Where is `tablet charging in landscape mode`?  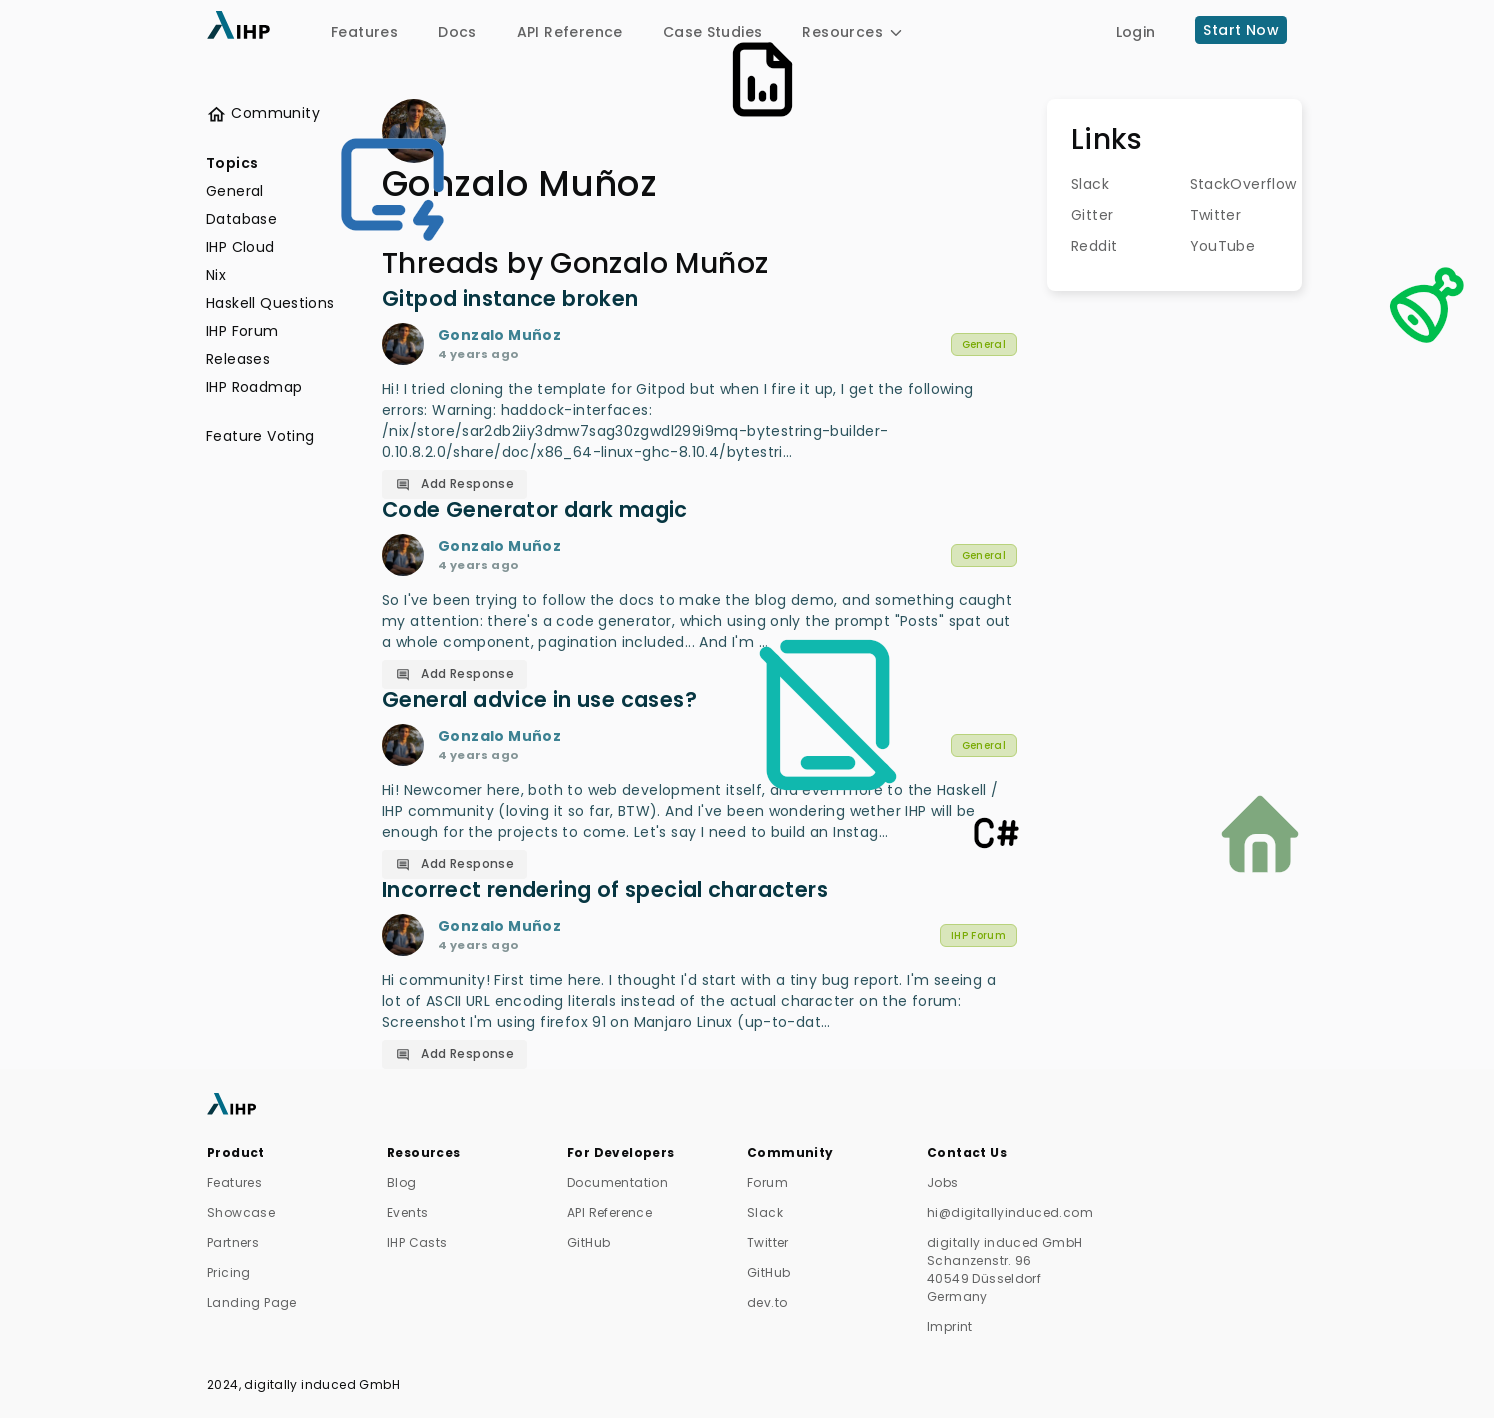
tablet charging in landscape mode is located at coordinates (392, 184).